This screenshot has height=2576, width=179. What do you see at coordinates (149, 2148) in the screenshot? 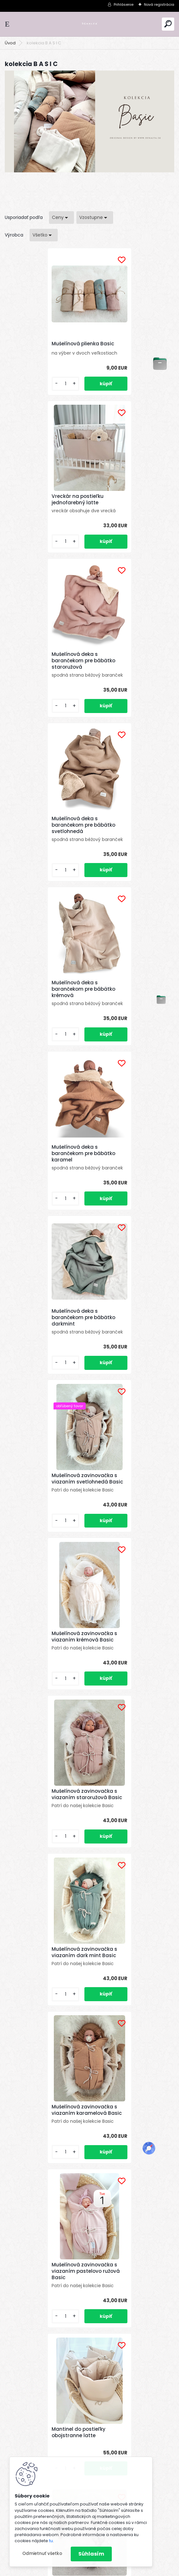
I see `open the web browser` at bounding box center [149, 2148].